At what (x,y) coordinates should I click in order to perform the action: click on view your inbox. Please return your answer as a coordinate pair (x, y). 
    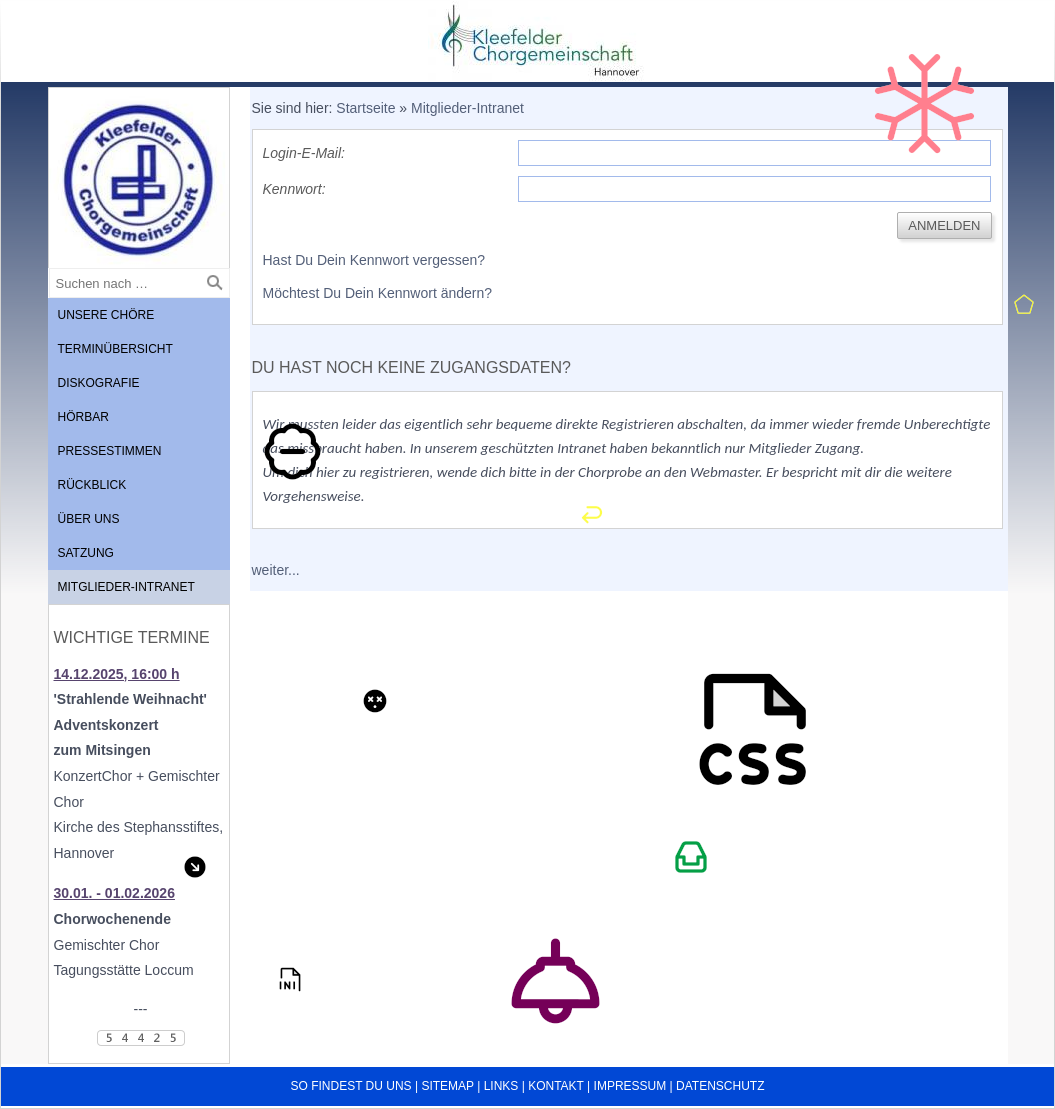
    Looking at the image, I should click on (691, 857).